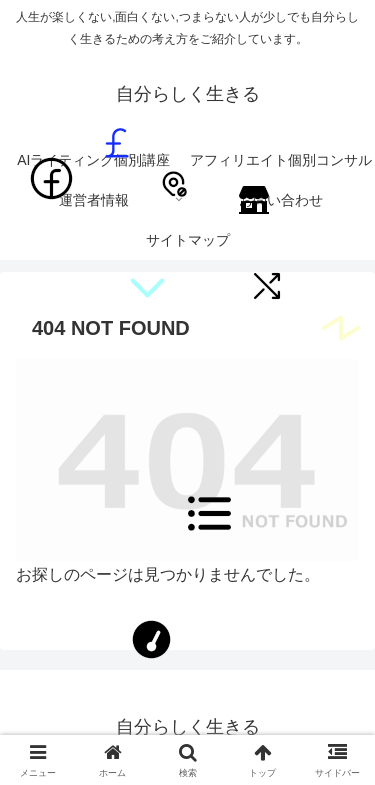 This screenshot has width=375, height=785. What do you see at coordinates (173, 183) in the screenshot?
I see `cancel or remove a location pin` at bounding box center [173, 183].